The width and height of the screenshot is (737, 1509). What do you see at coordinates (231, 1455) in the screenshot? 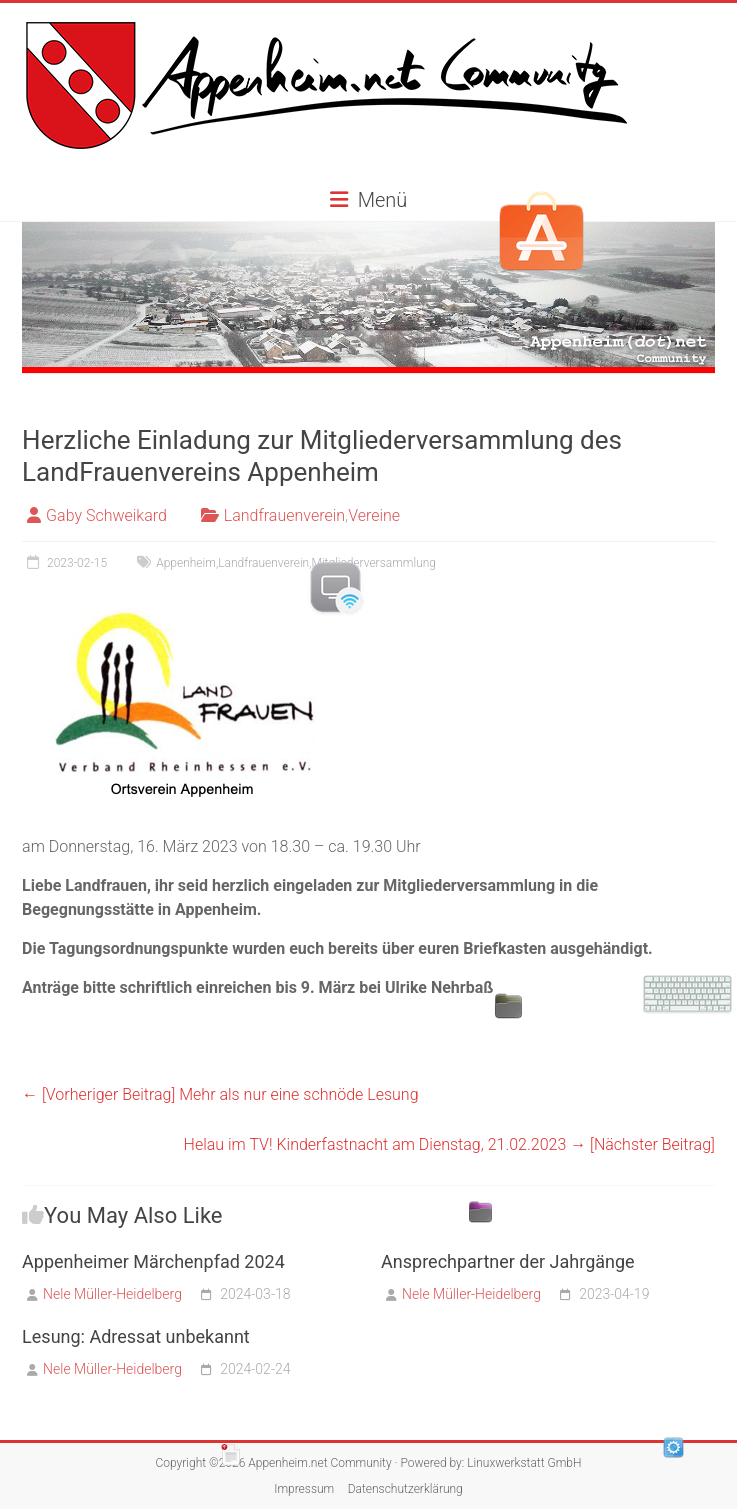
I see `send or share a document` at bounding box center [231, 1455].